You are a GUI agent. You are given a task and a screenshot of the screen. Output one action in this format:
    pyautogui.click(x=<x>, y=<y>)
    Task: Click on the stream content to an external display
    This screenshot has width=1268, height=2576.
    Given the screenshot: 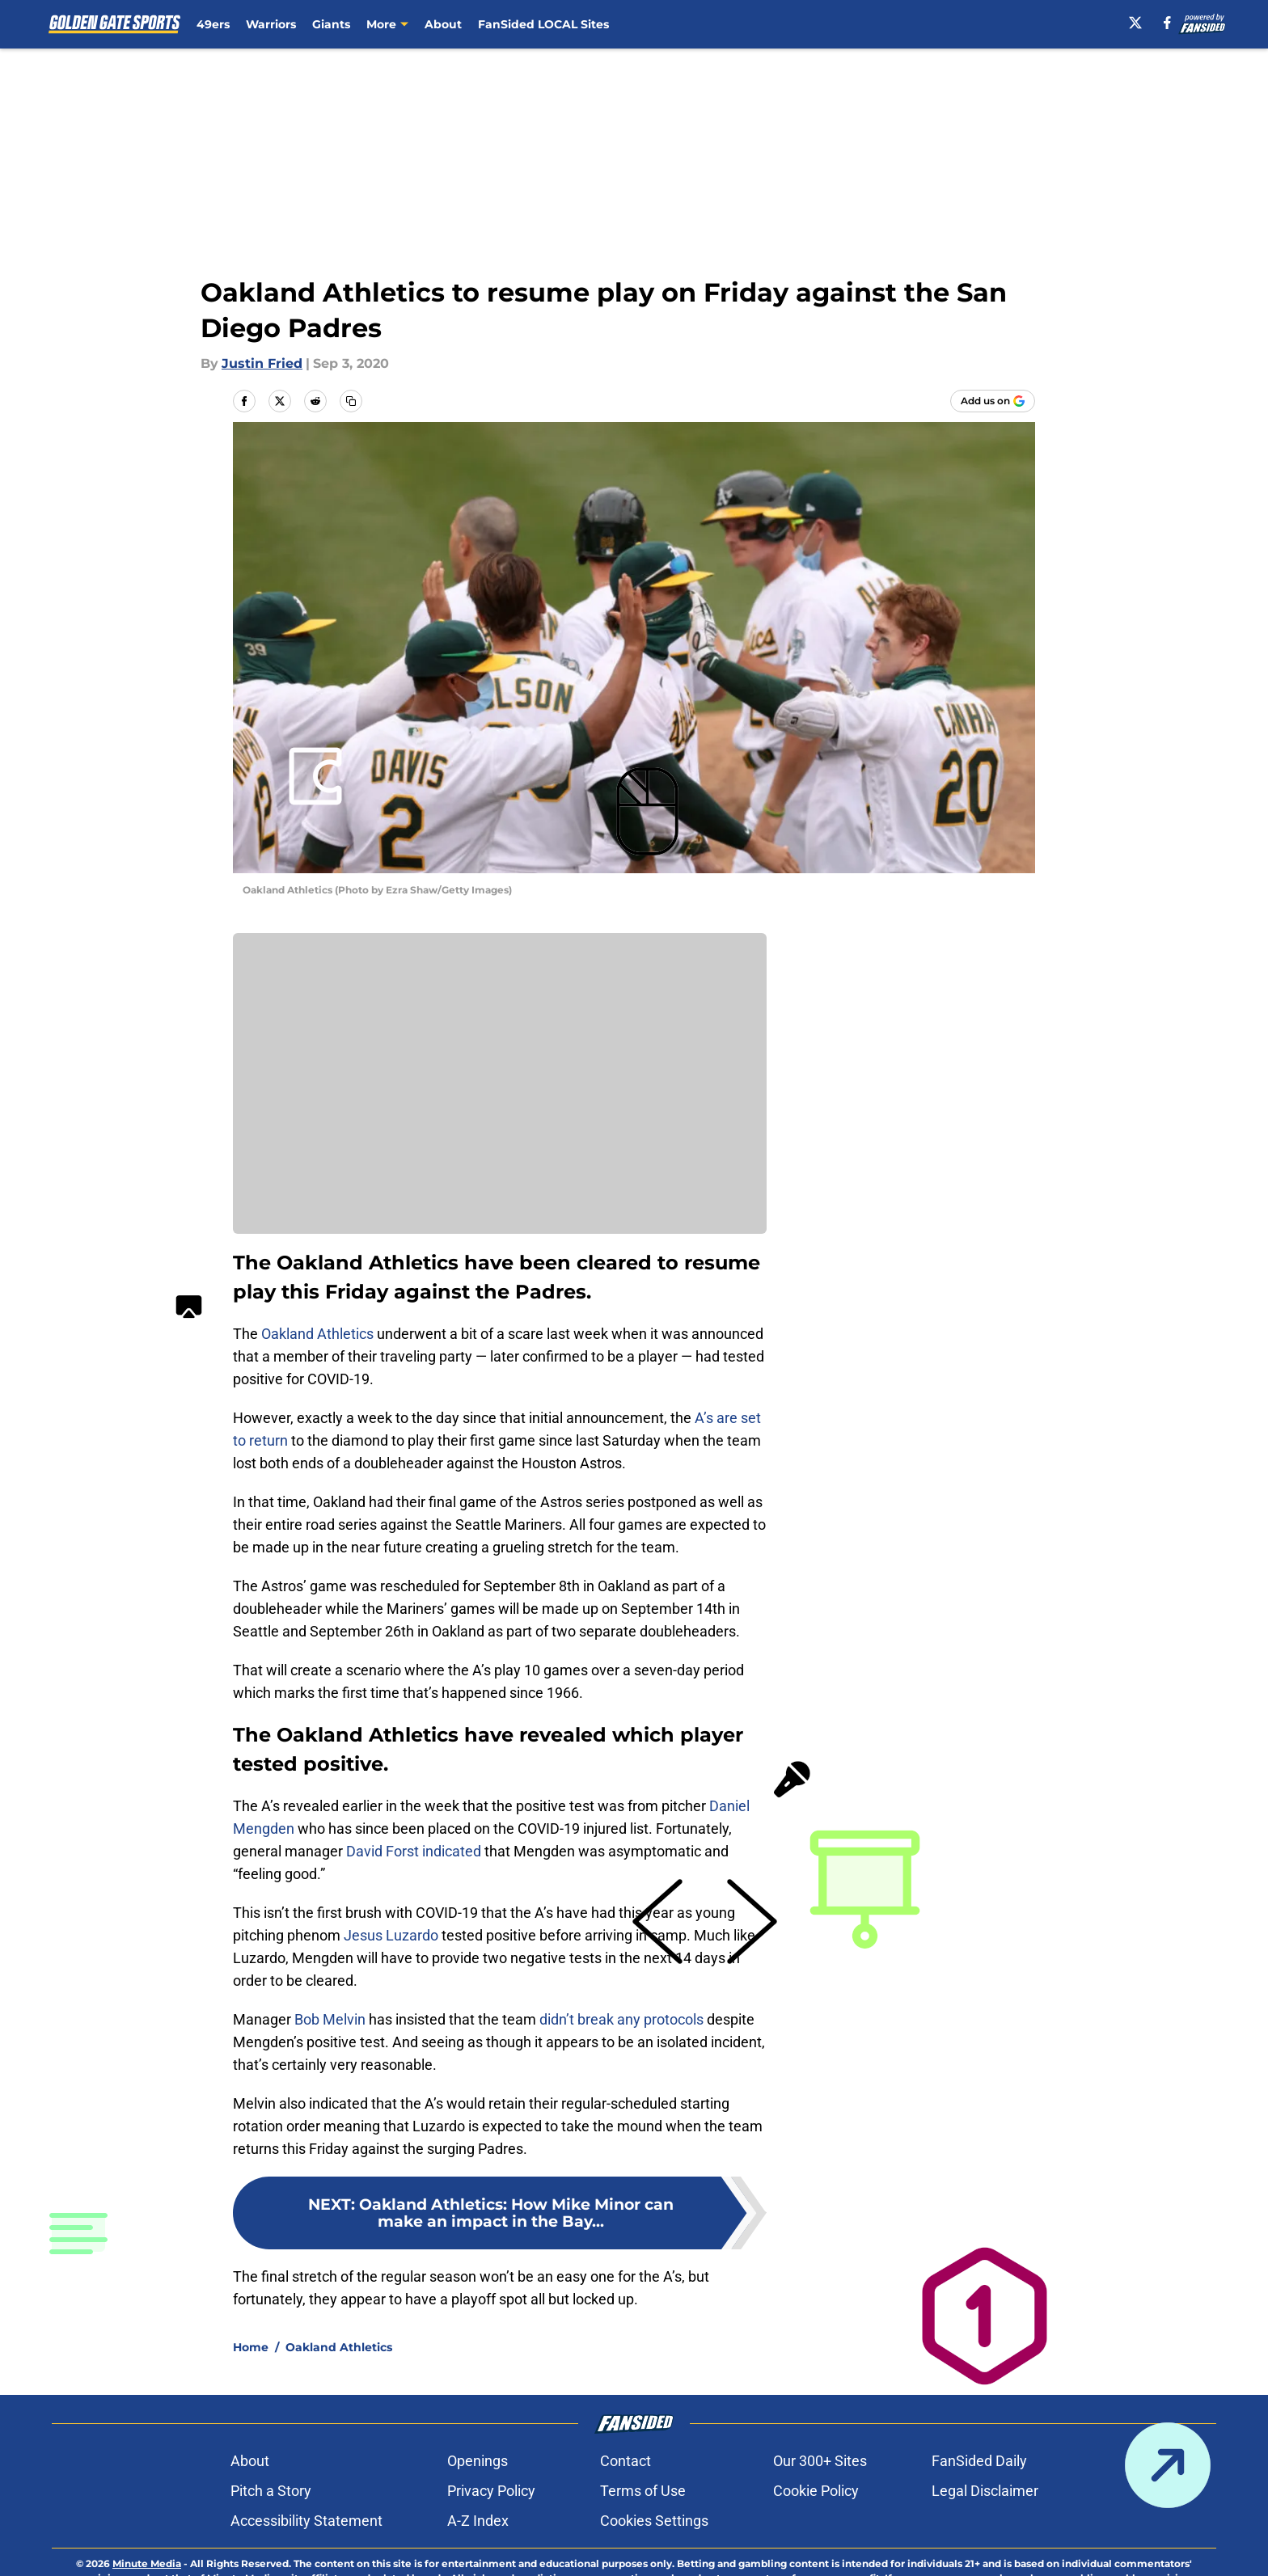 What is the action you would take?
    pyautogui.click(x=188, y=1306)
    